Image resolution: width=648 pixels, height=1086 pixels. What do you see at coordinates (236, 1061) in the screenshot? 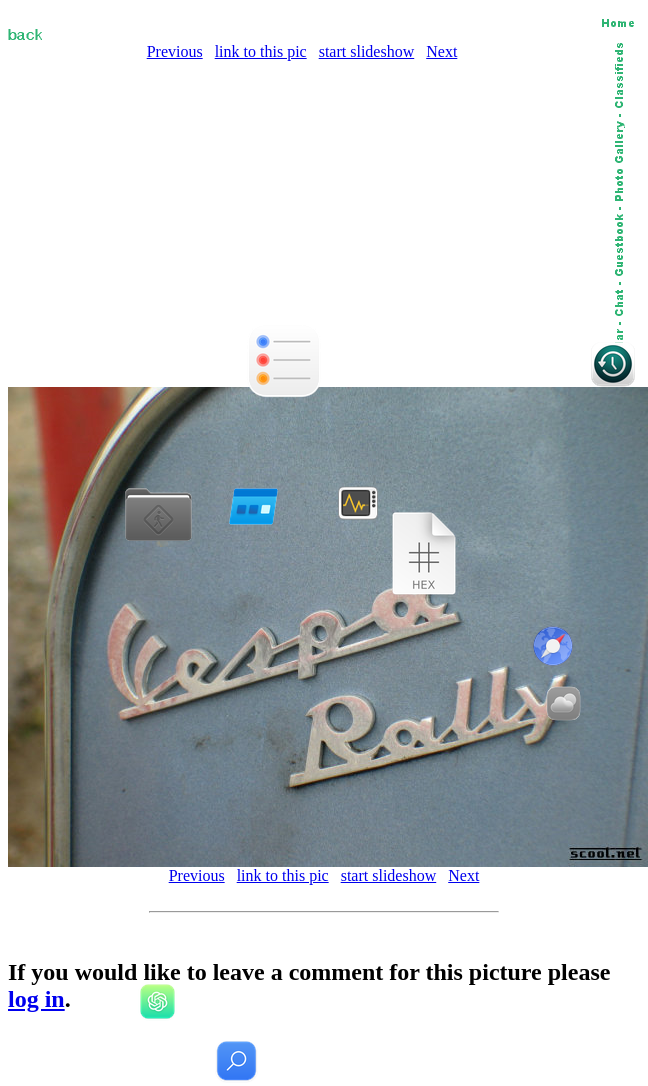
I see `open search or spotlight functionality` at bounding box center [236, 1061].